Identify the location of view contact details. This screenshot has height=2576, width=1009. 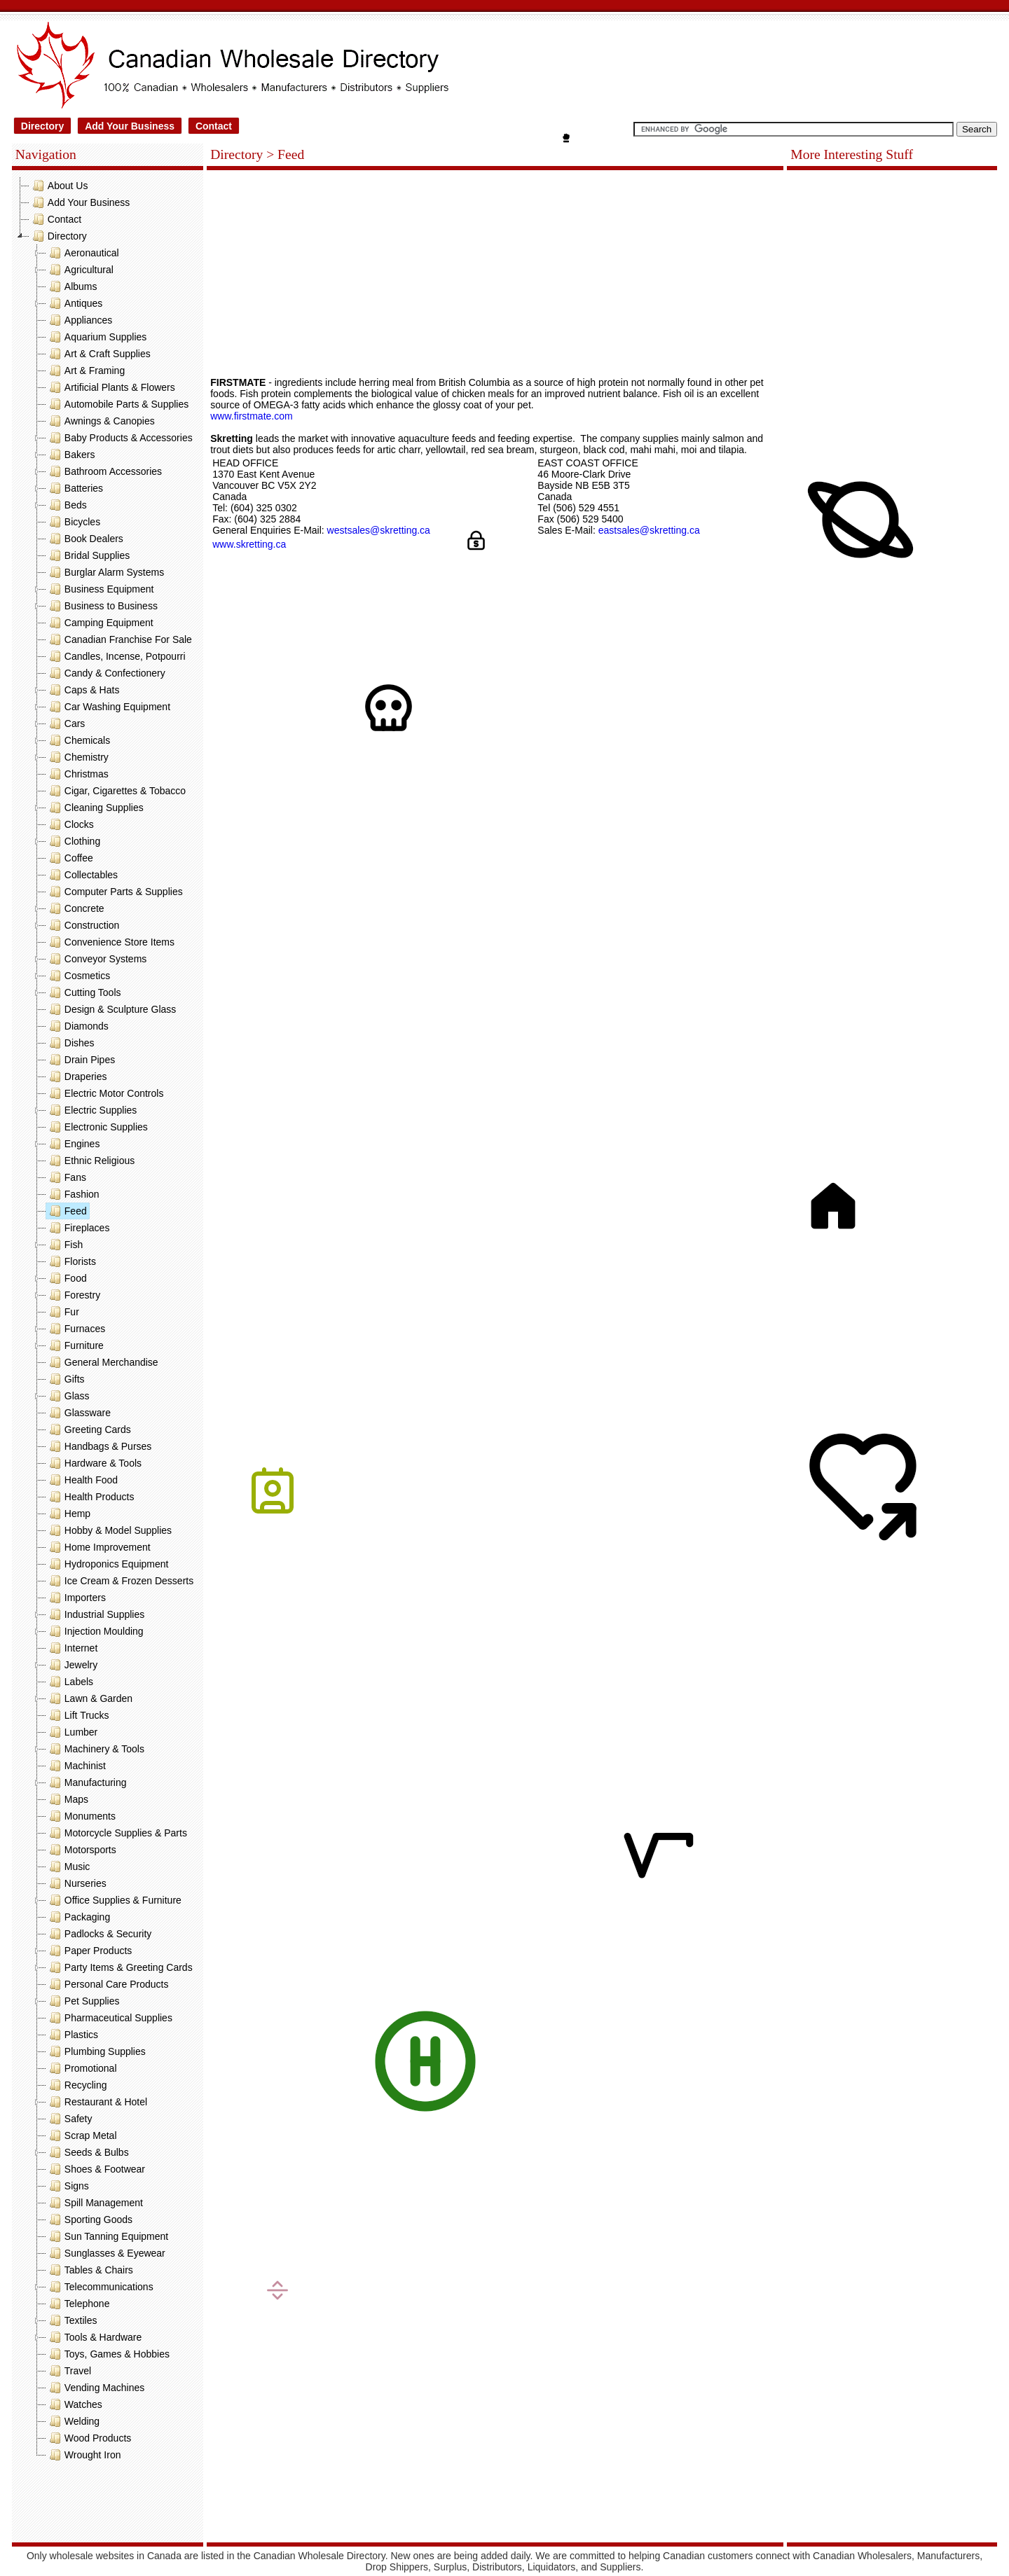
(273, 1490).